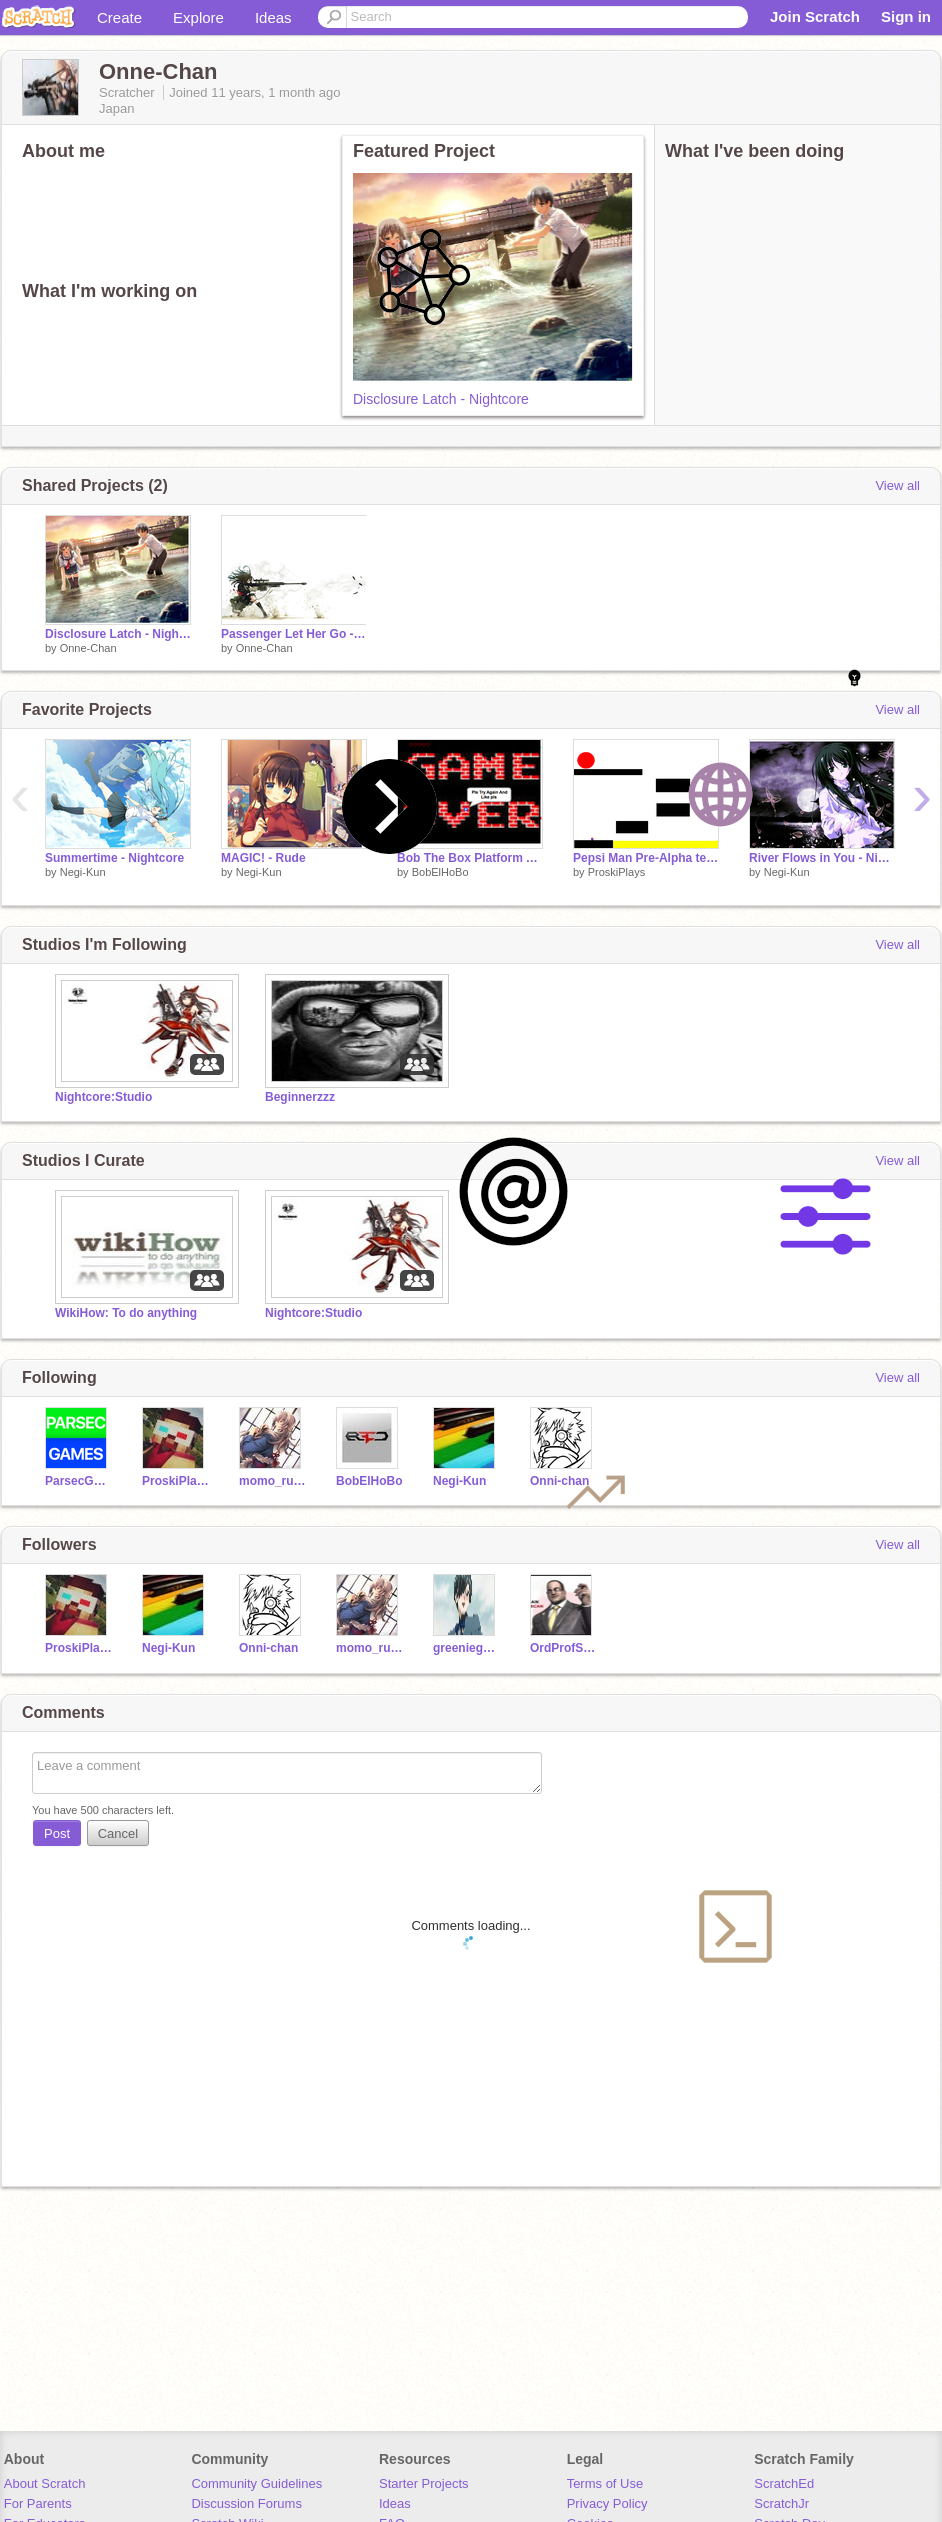 This screenshot has width=942, height=2522. I want to click on mention a user or tag someone, so click(513, 1191).